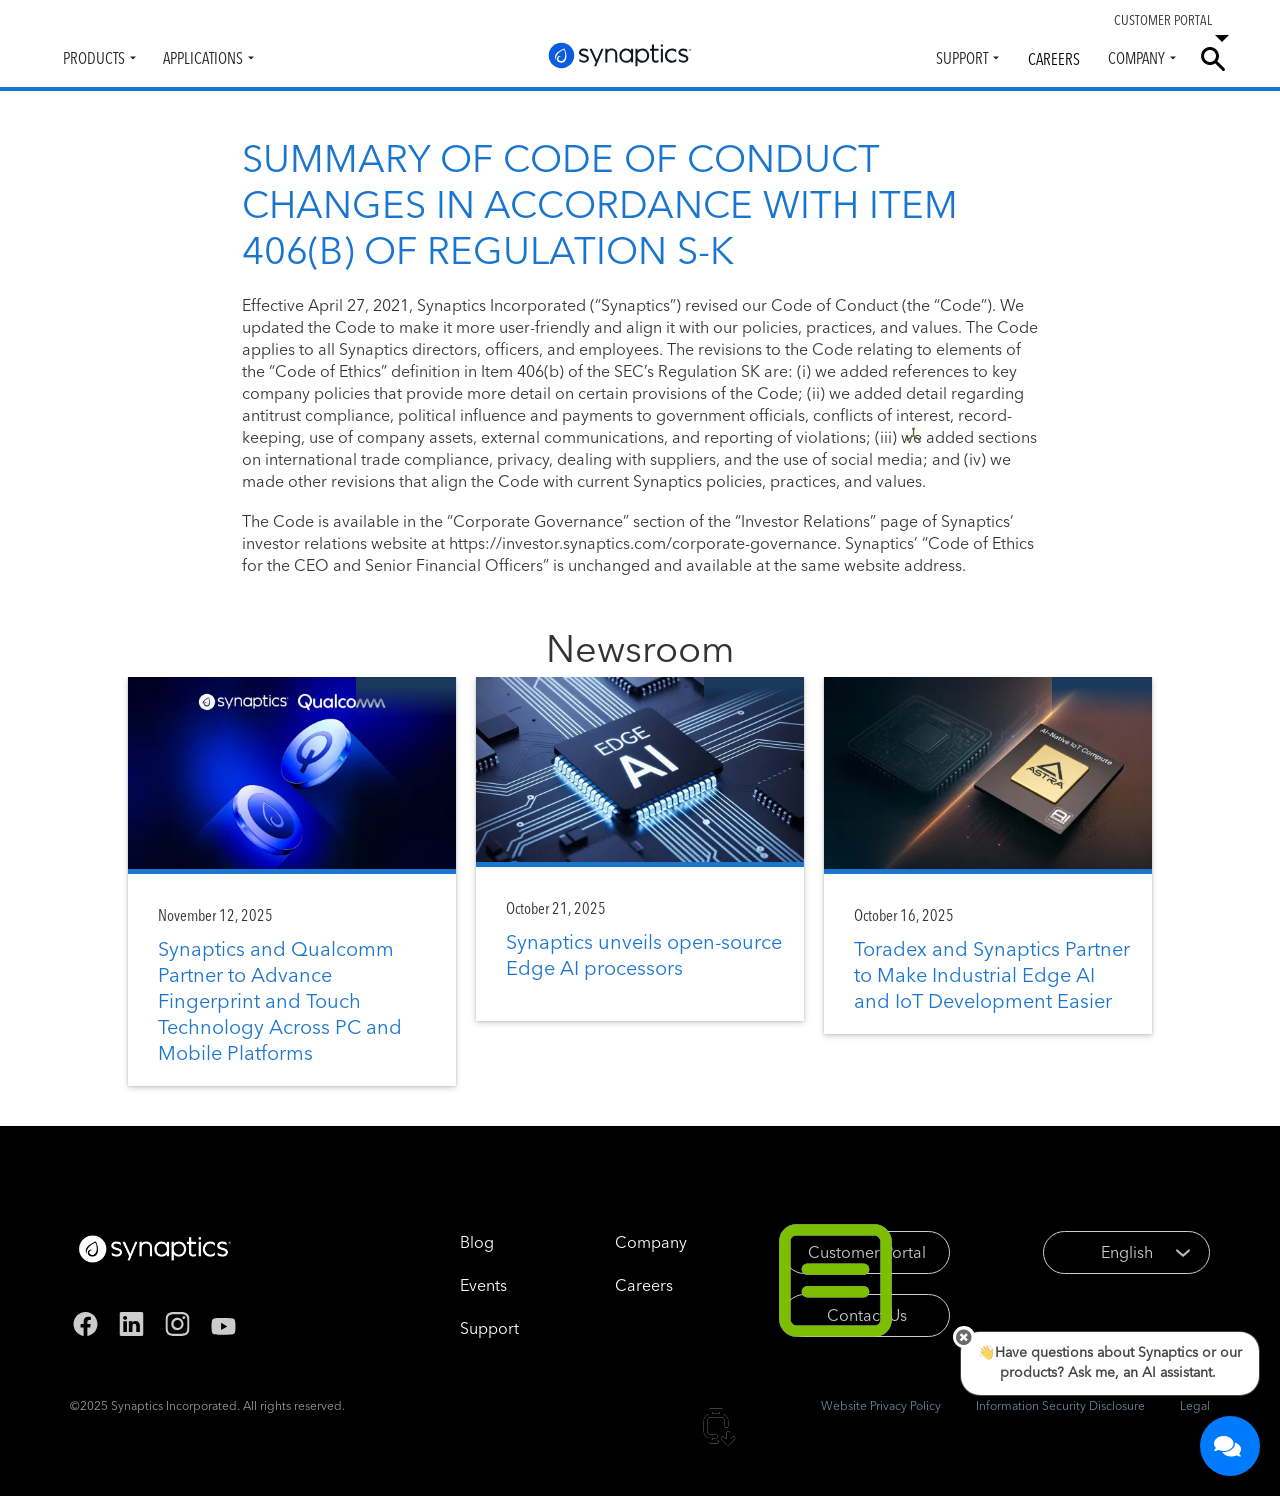 This screenshot has height=1496, width=1280. I want to click on download to smartwatch, so click(716, 1426).